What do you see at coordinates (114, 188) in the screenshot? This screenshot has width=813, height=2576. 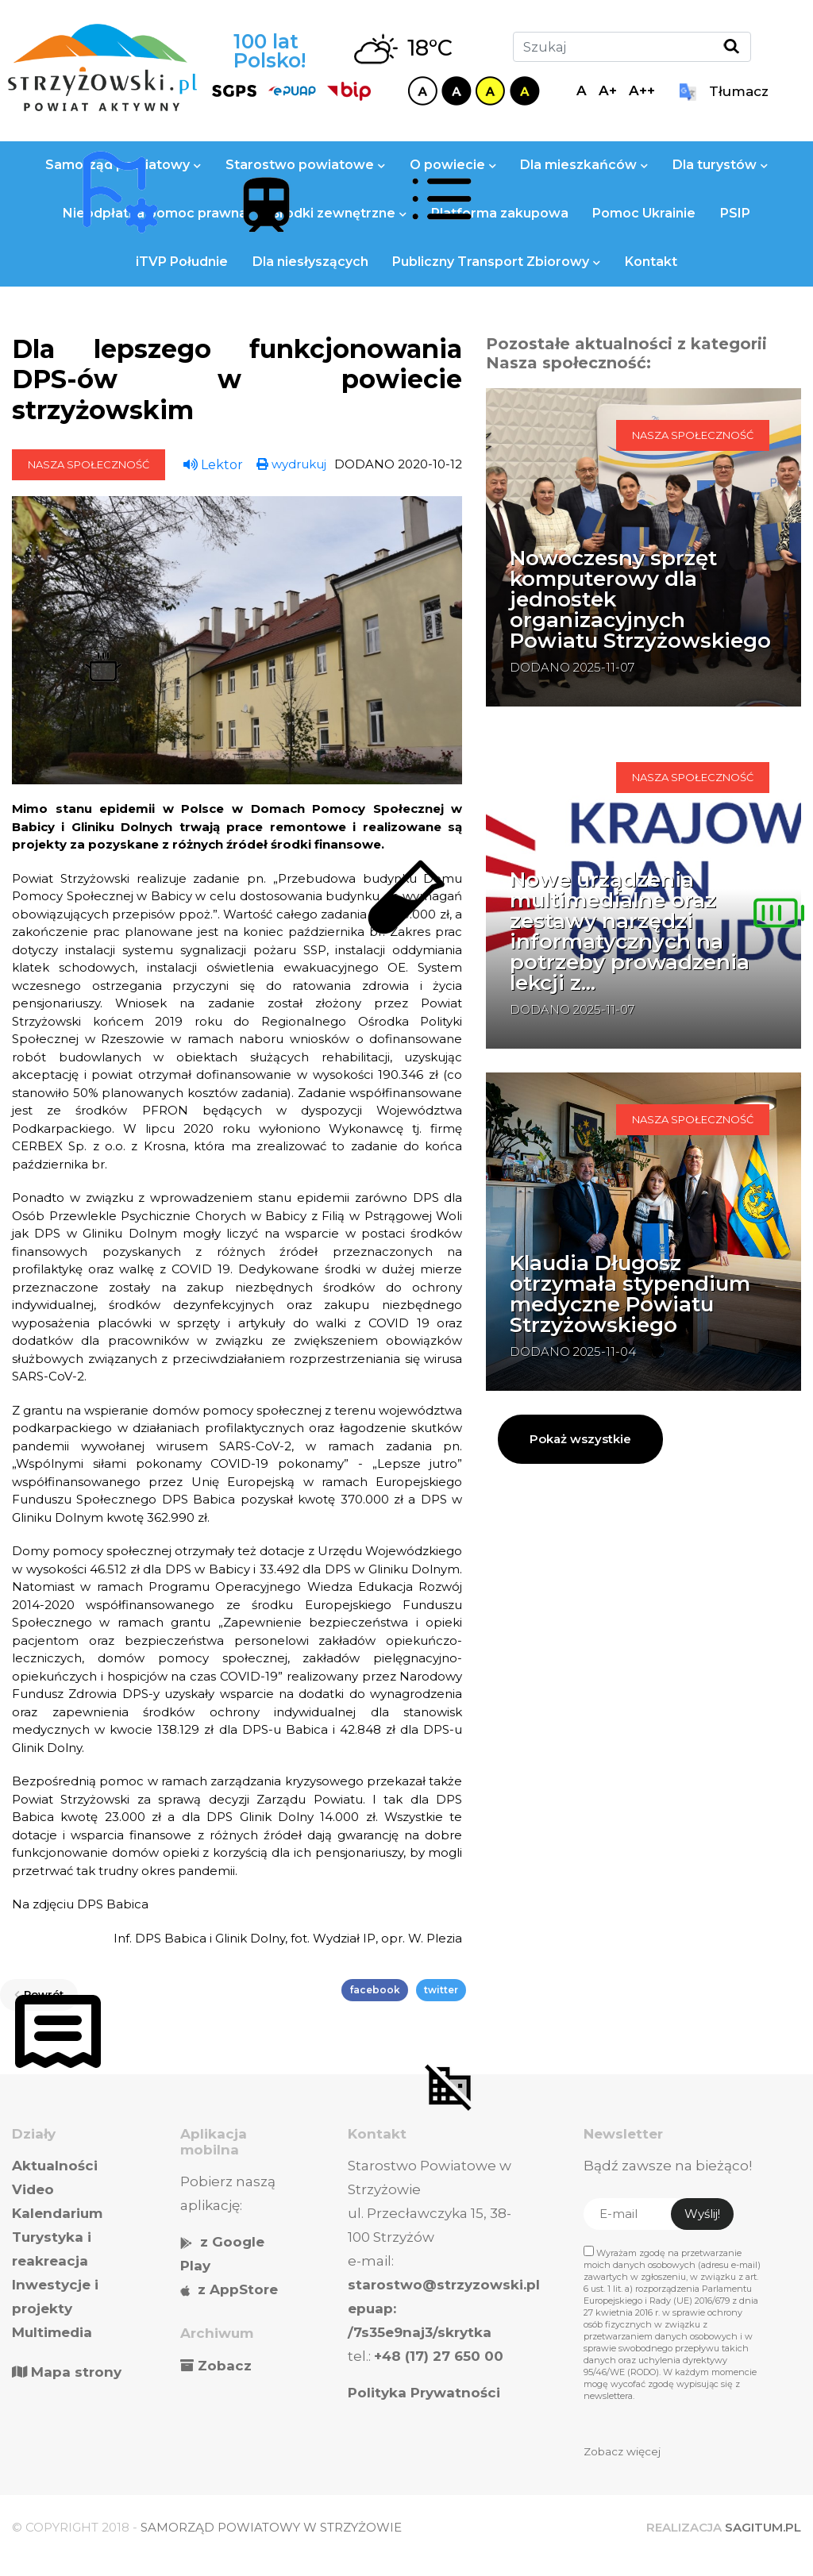 I see `configure flag or milestone settings` at bounding box center [114, 188].